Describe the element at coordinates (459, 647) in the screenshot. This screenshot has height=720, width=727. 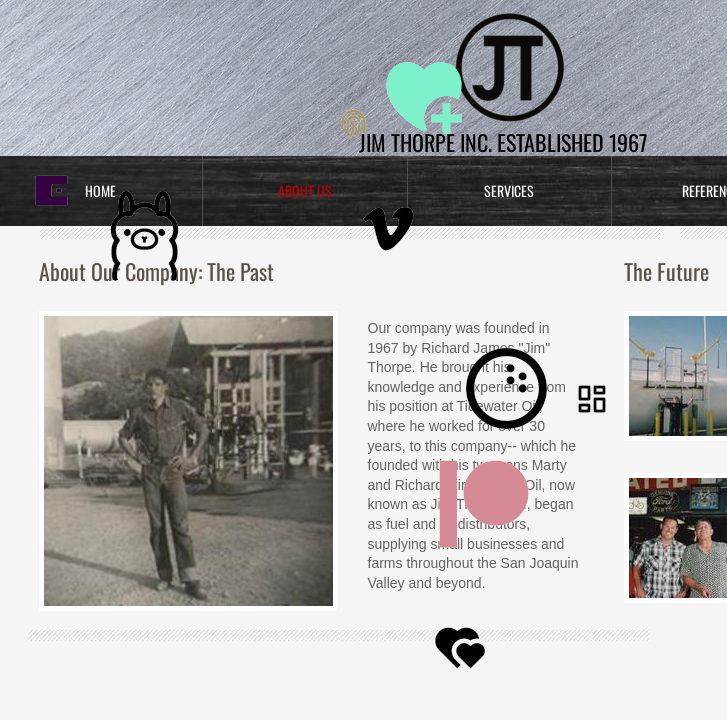
I see `add to favorites or liked items` at that location.